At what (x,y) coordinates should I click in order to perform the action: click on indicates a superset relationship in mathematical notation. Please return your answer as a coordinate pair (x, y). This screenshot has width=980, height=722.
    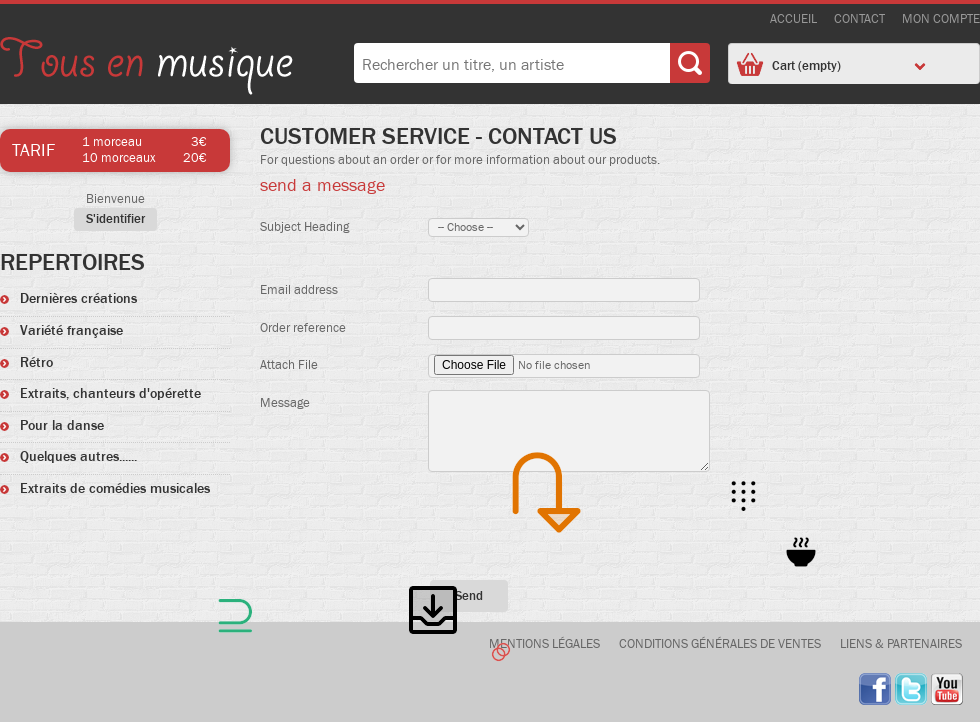
    Looking at the image, I should click on (234, 616).